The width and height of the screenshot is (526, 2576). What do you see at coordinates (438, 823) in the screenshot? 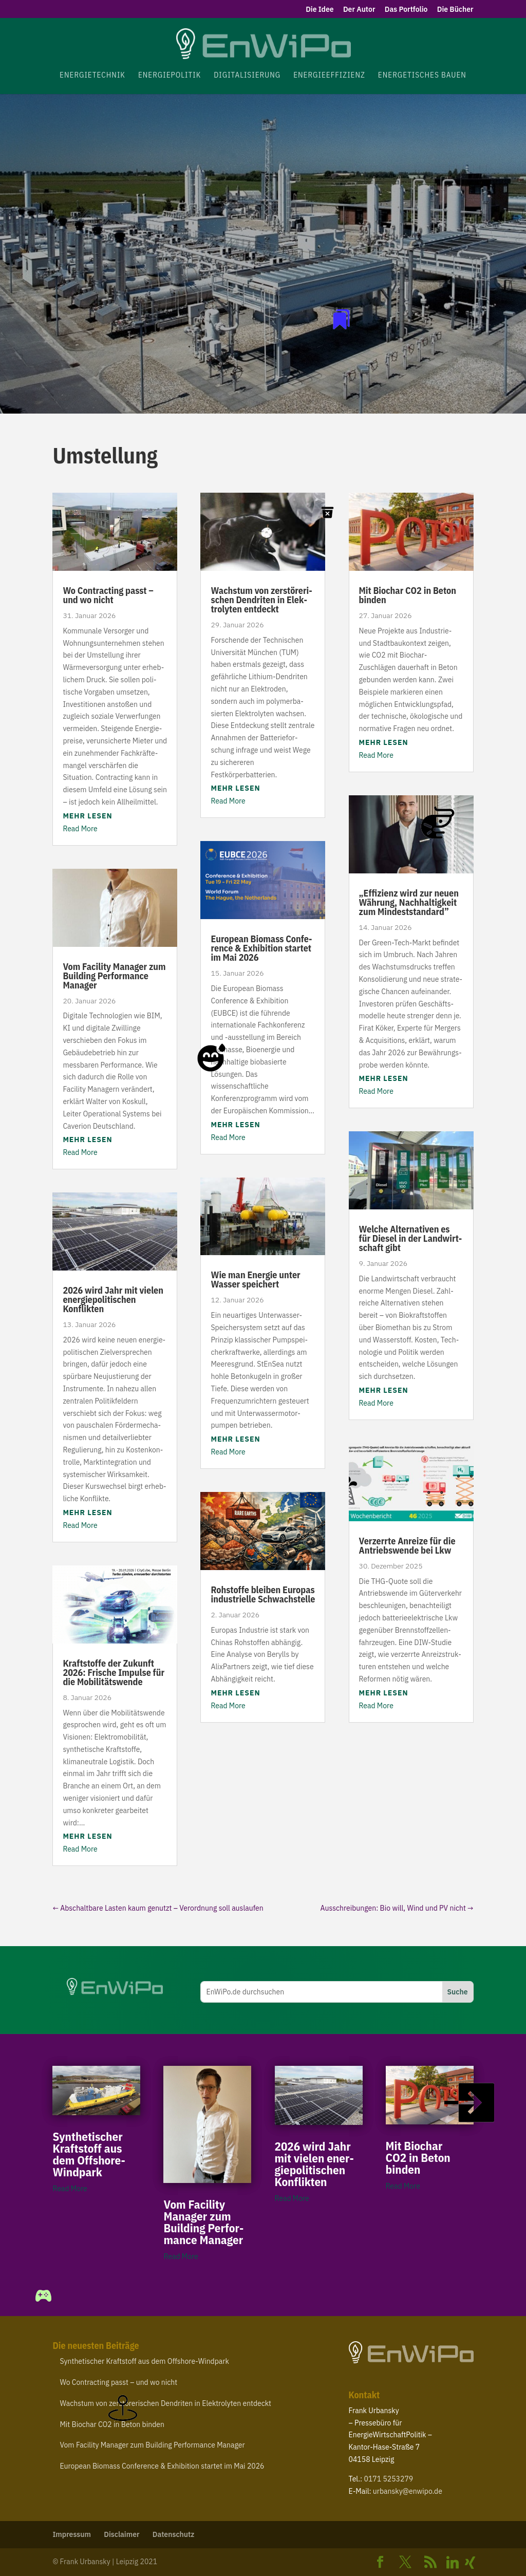
I see `filter or browse seafood menu items` at bounding box center [438, 823].